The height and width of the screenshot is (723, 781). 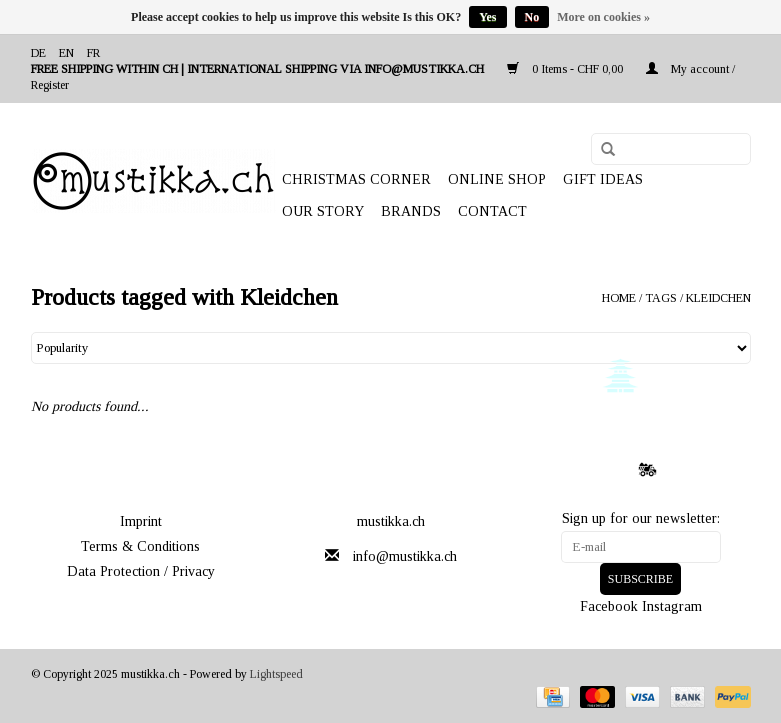 What do you see at coordinates (620, 375) in the screenshot?
I see `view asian temple or landmark location` at bounding box center [620, 375].